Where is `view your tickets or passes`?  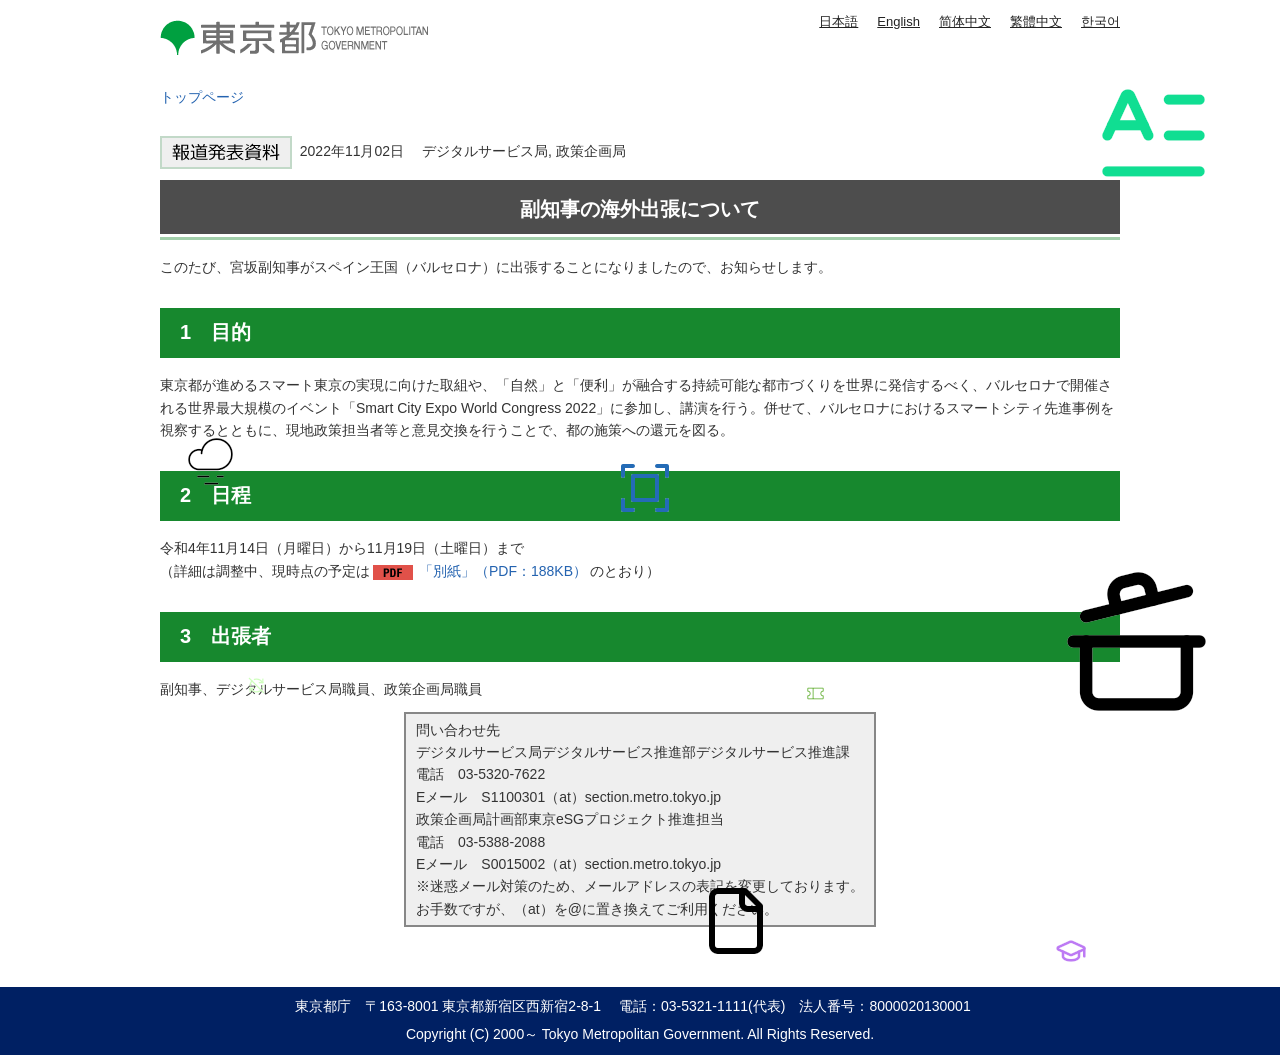
view your tickets or passes is located at coordinates (815, 693).